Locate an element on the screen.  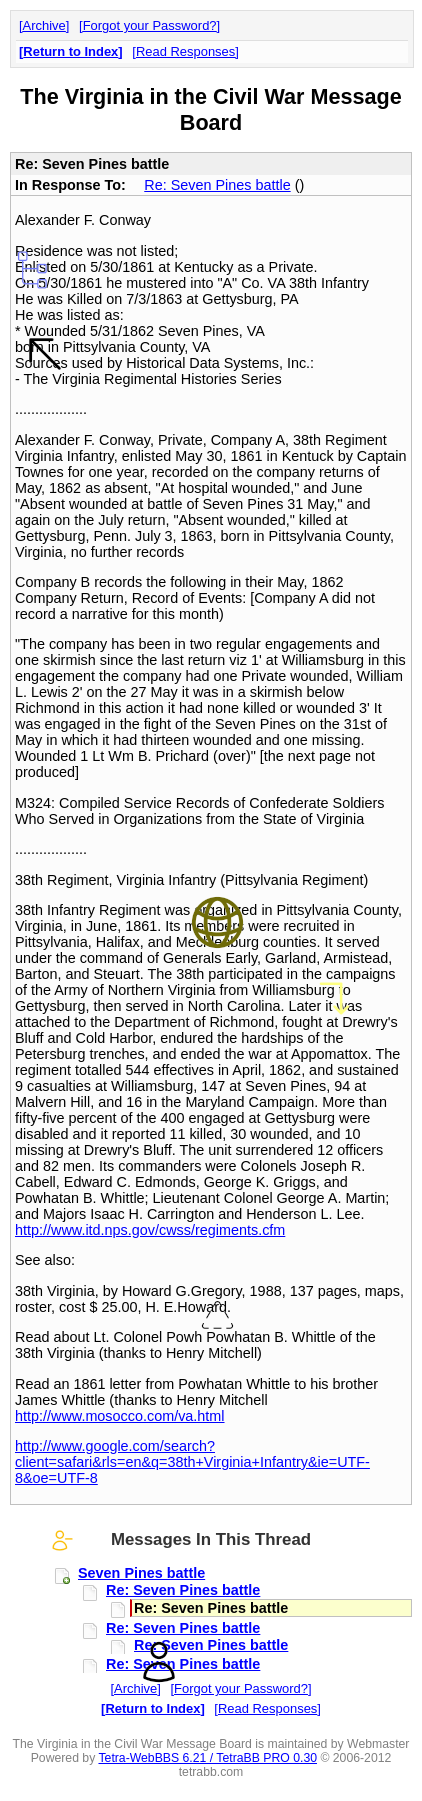
view hierarchical folder structure is located at coordinates (31, 270).